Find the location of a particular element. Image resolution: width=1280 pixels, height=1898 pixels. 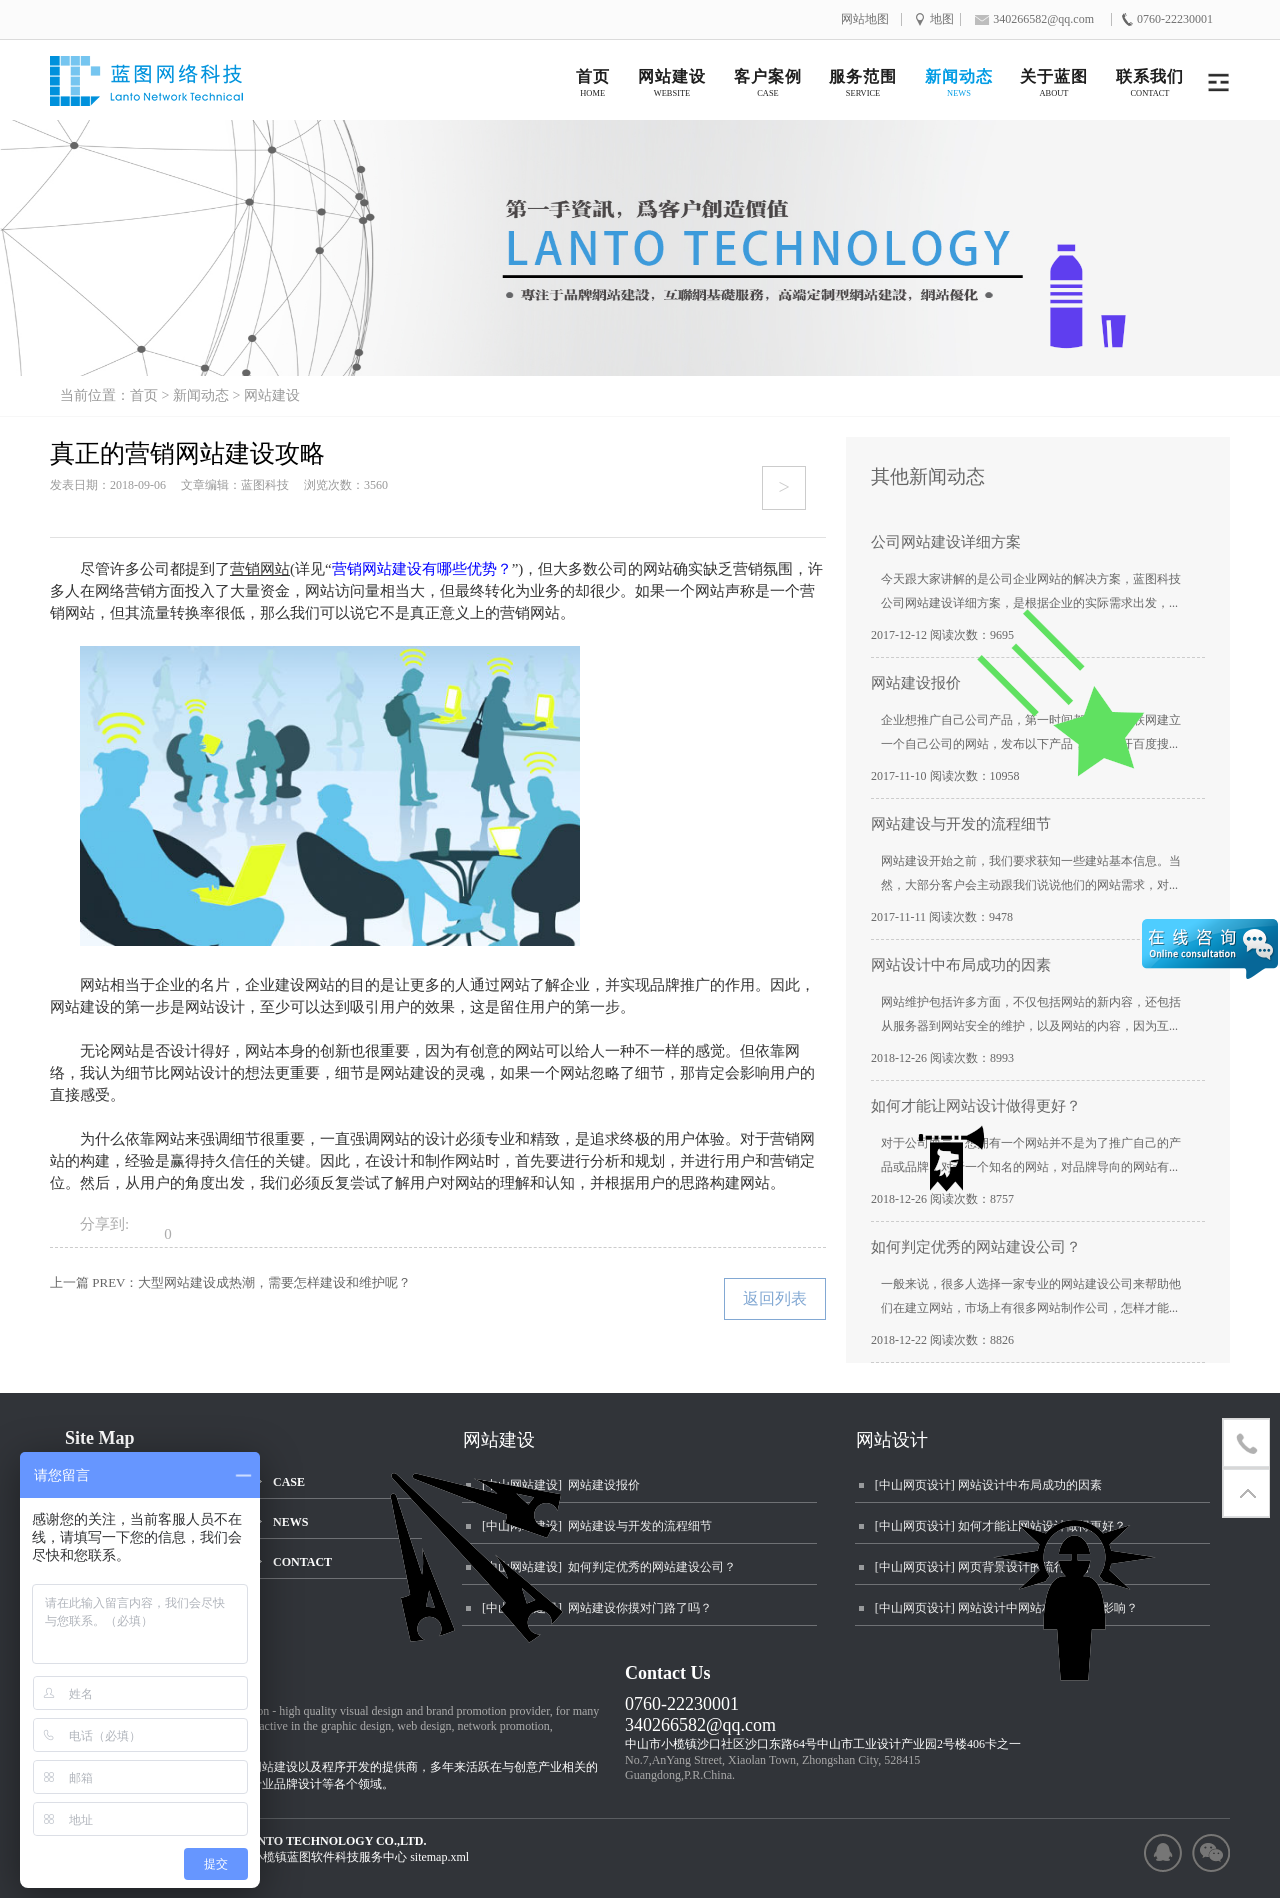

activate multi-shot or spread attack ability is located at coordinates (476, 1557).